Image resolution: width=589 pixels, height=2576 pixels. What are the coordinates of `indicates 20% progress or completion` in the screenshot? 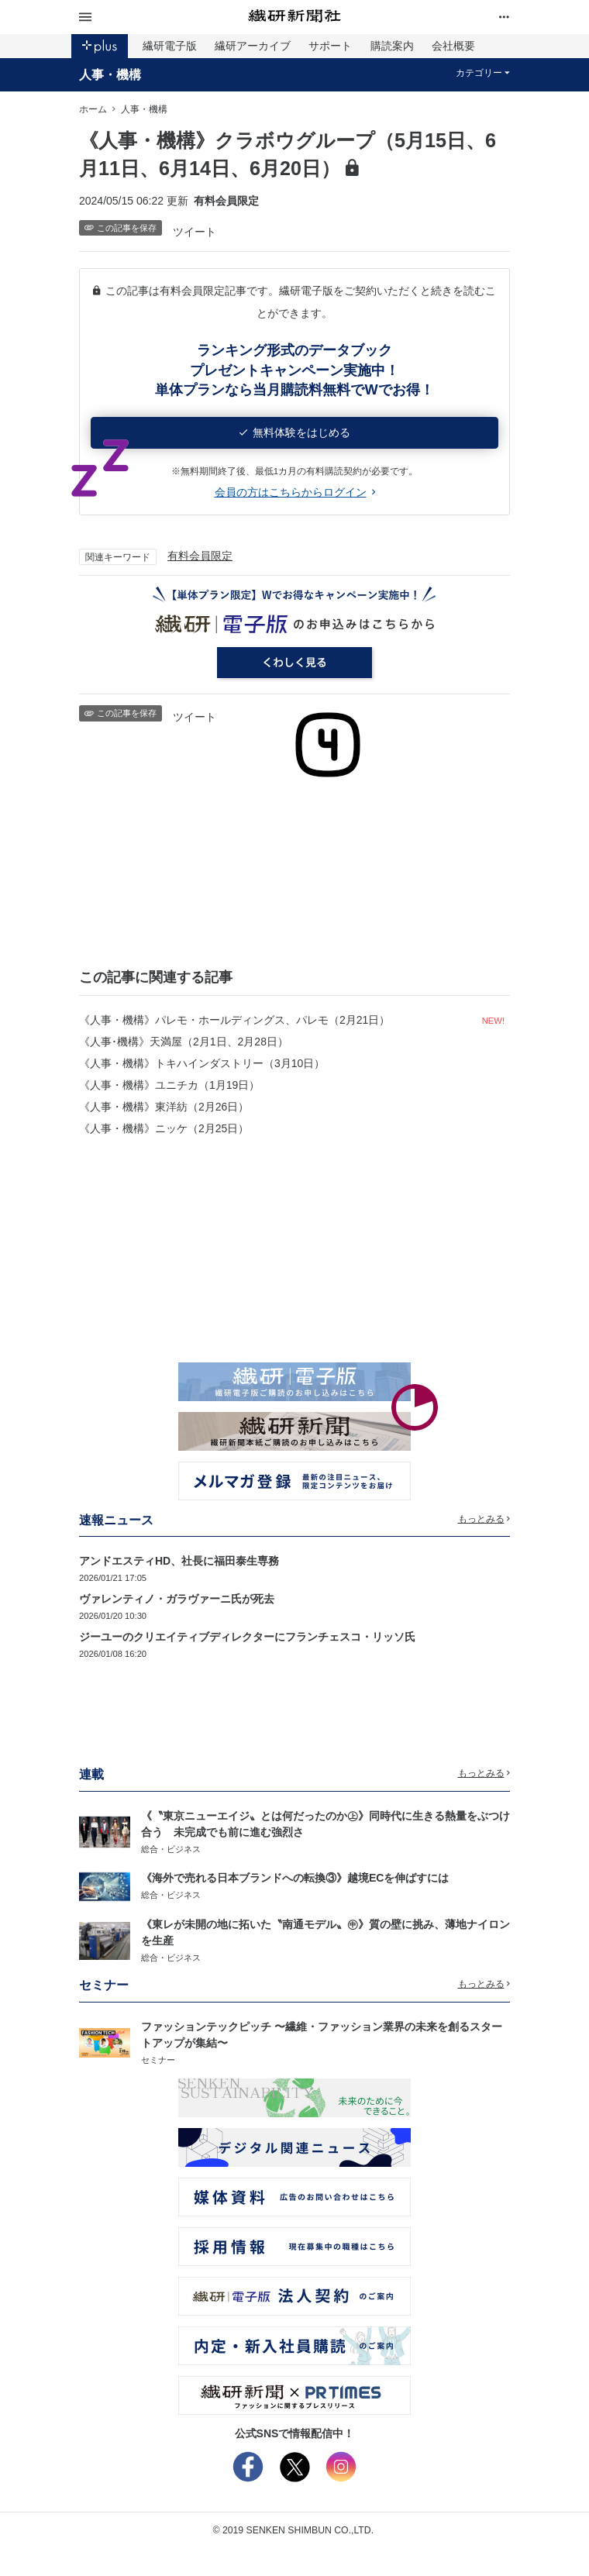 It's located at (415, 1407).